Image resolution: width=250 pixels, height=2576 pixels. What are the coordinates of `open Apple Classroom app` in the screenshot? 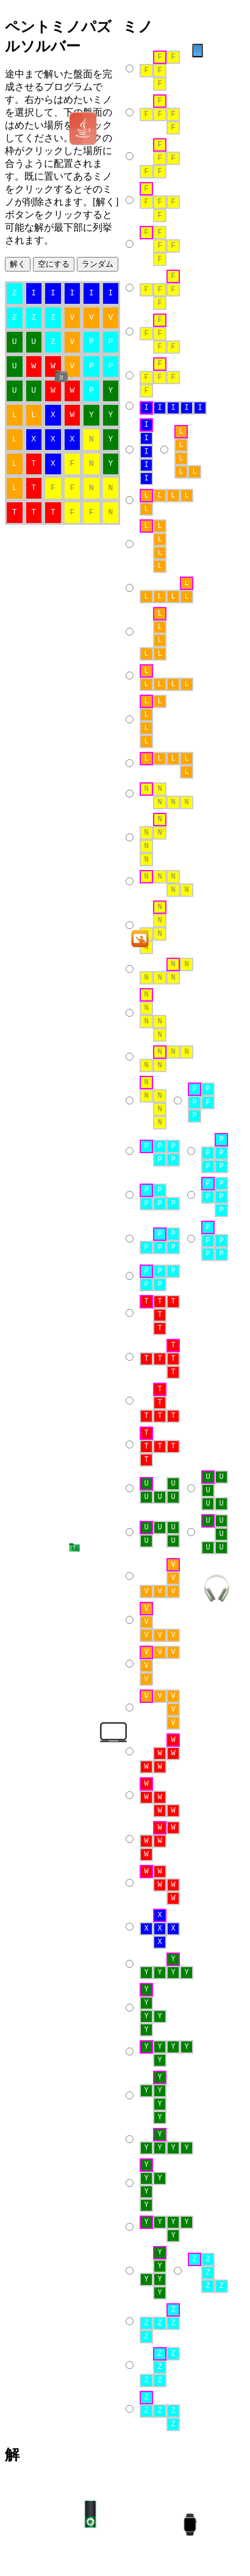 It's located at (140, 938).